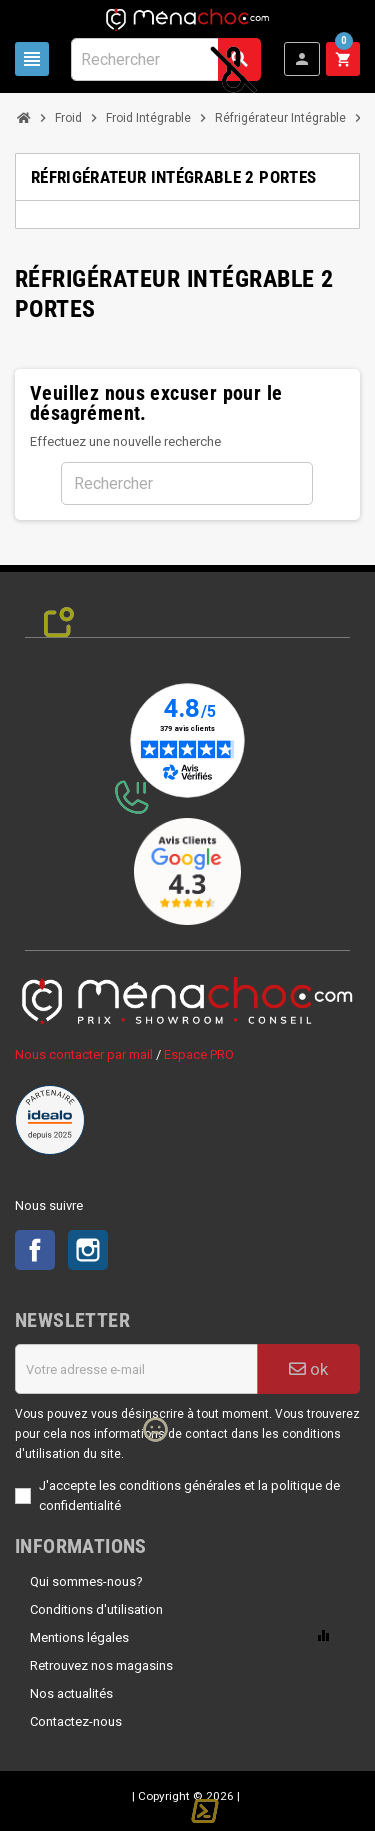 This screenshot has width=375, height=1831. Describe the element at coordinates (155, 1429) in the screenshot. I see `indicate a negative mood or feeling` at that location.